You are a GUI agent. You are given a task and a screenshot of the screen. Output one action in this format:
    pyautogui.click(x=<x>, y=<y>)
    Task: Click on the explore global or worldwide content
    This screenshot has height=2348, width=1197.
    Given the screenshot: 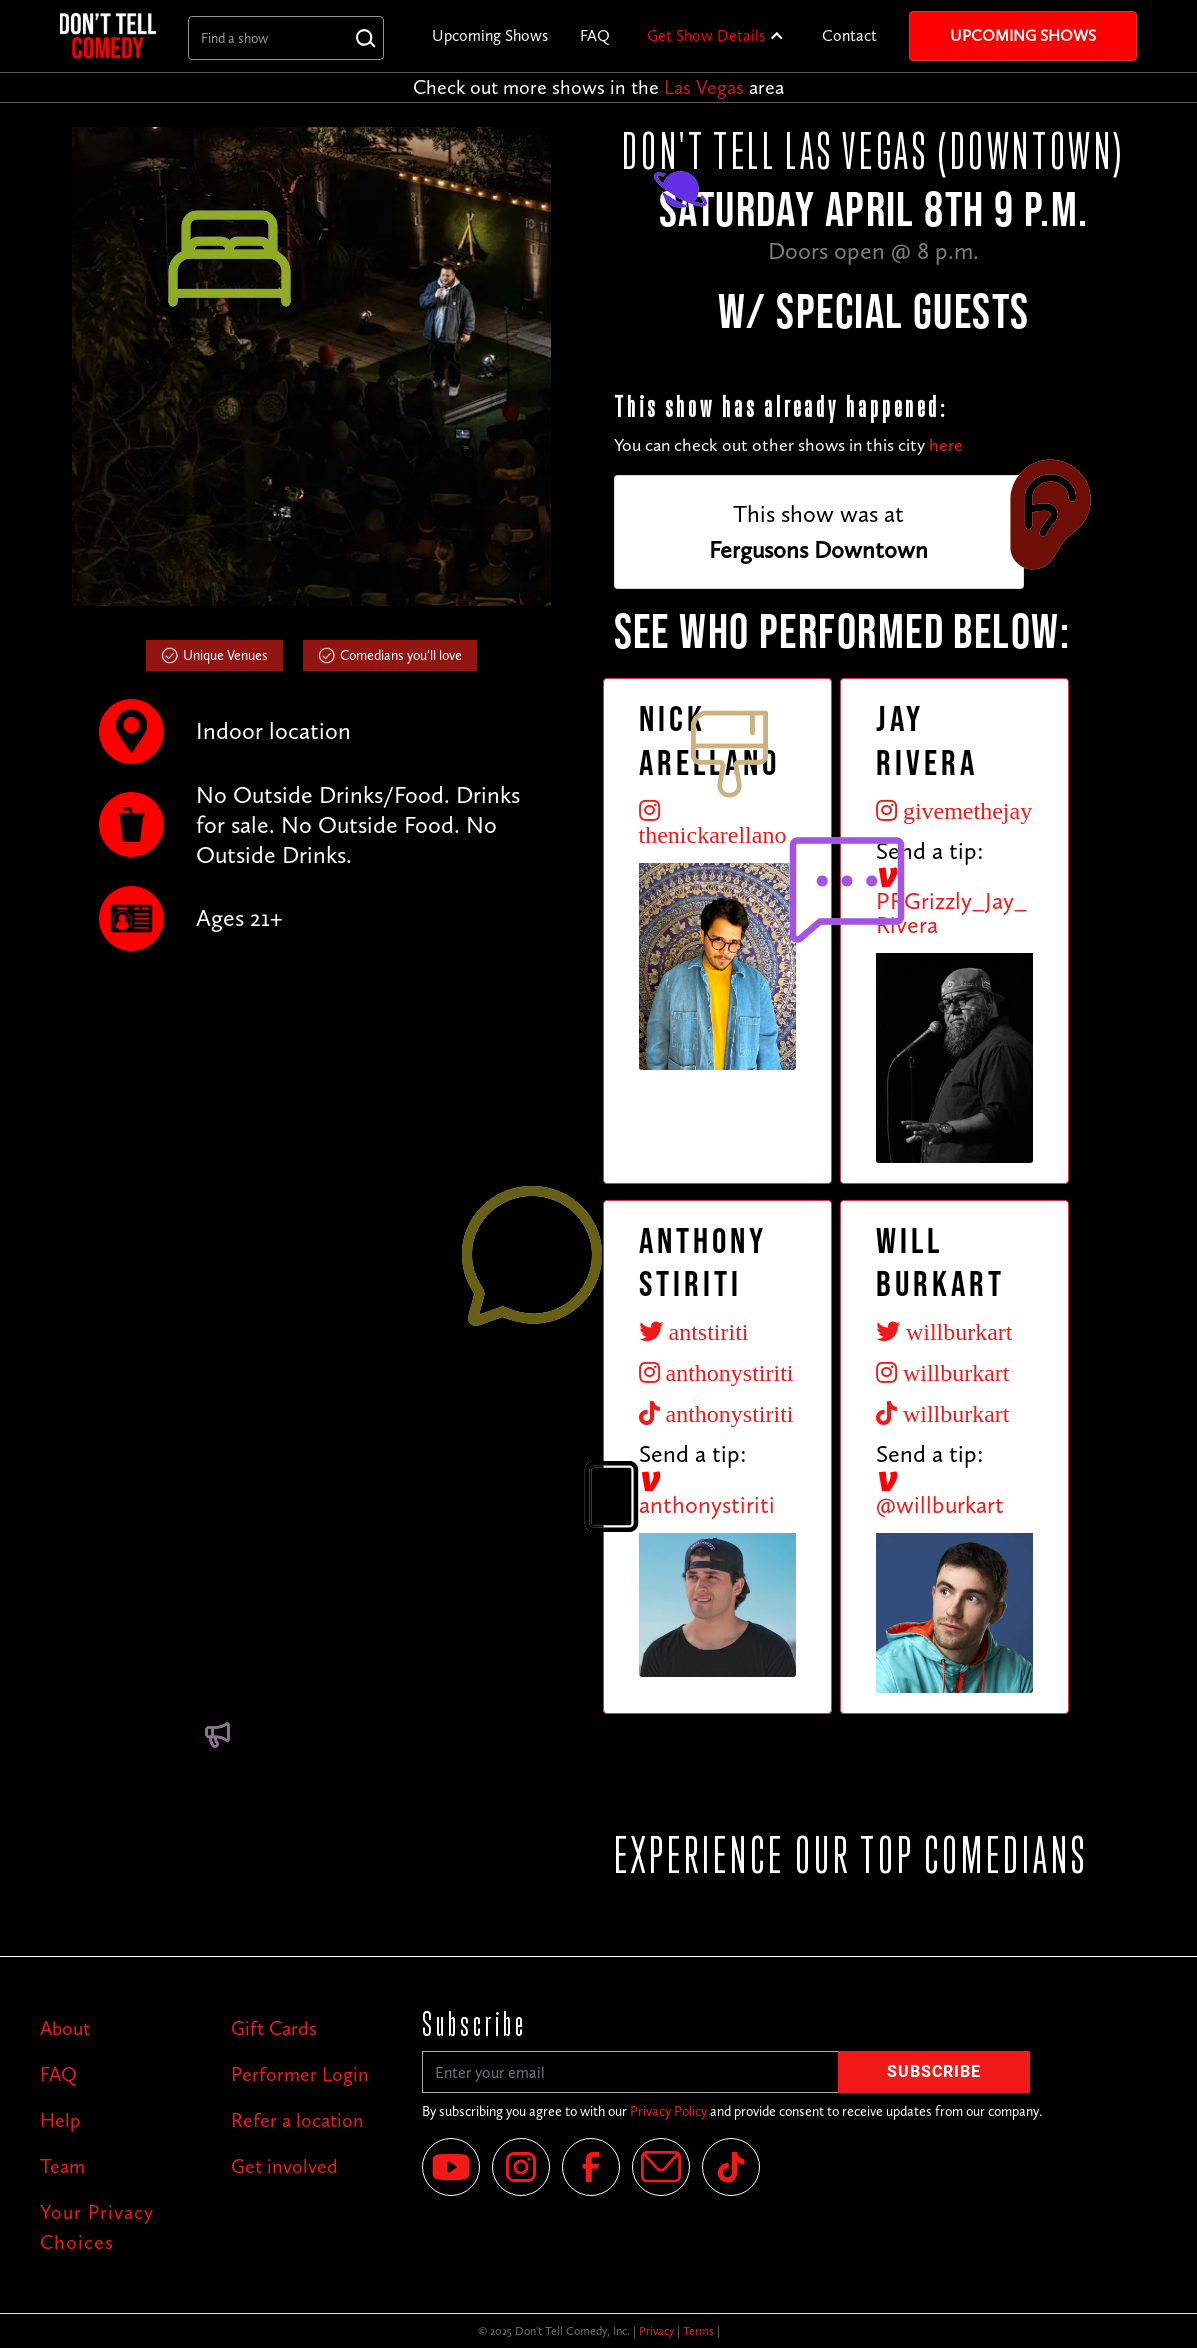 What is the action you would take?
    pyautogui.click(x=680, y=189)
    